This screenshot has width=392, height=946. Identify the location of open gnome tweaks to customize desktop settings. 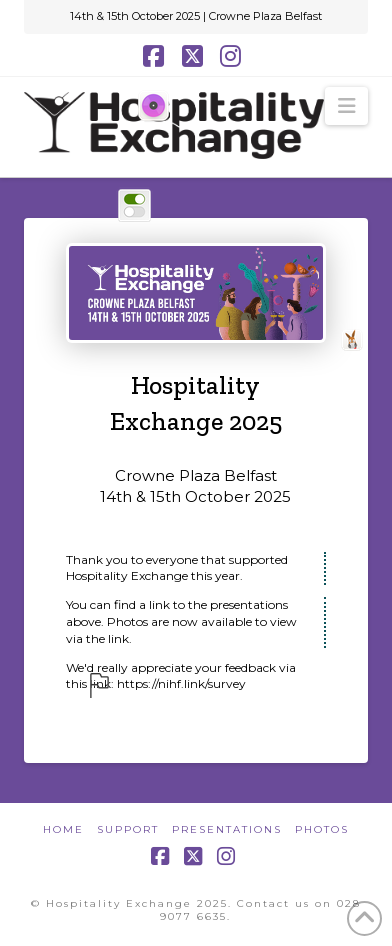
(134, 205).